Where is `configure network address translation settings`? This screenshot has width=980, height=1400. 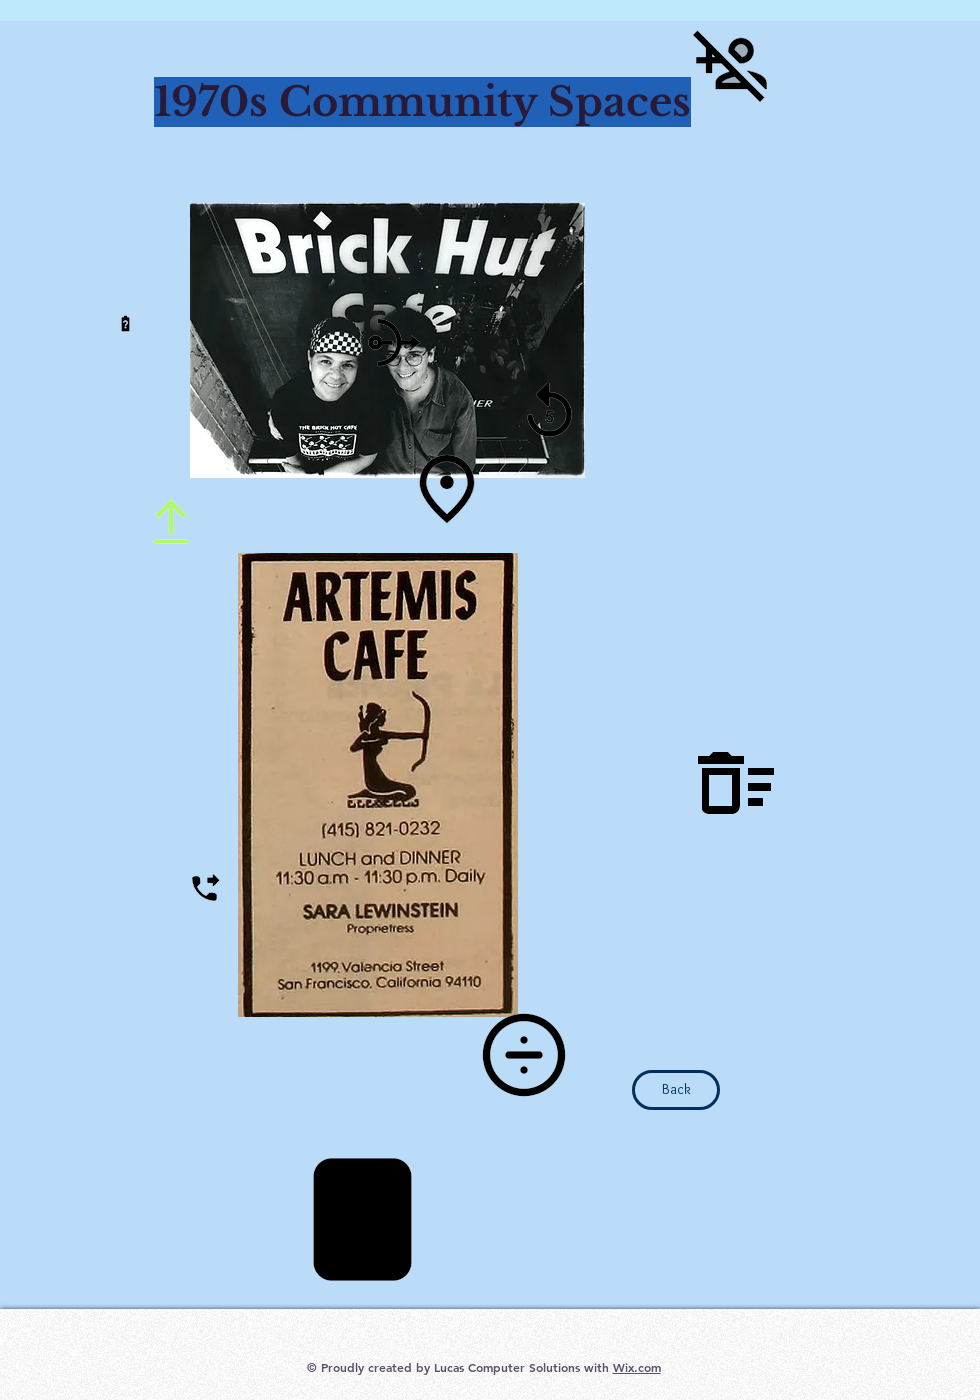
configure network address translation settings is located at coordinates (394, 342).